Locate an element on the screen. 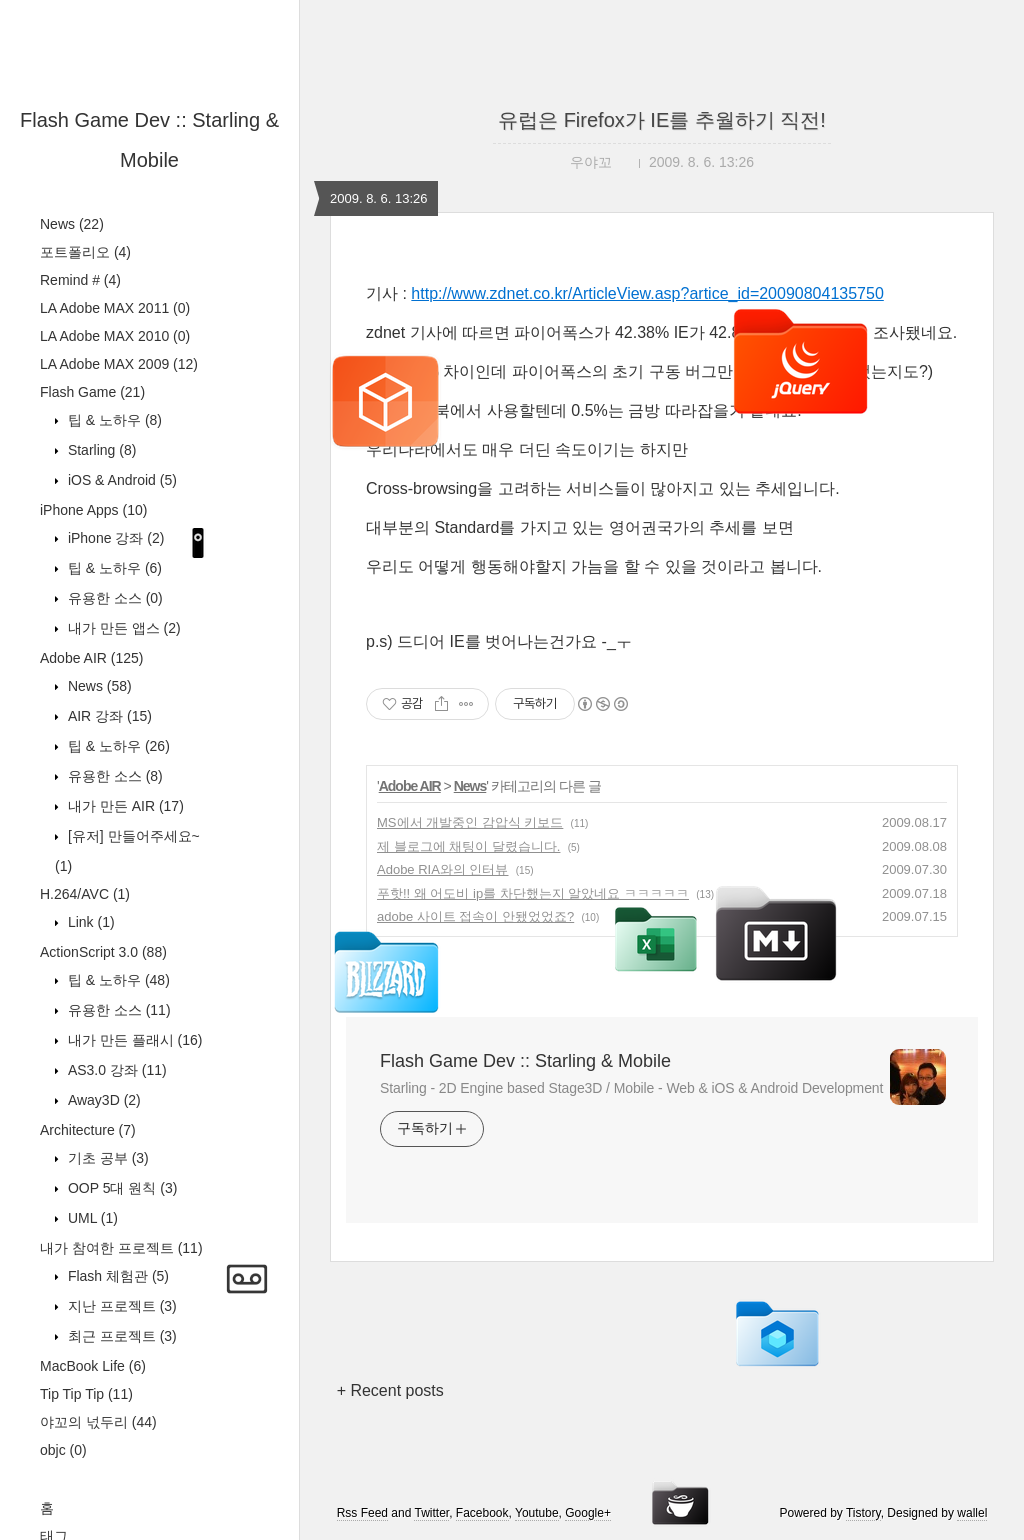 The width and height of the screenshot is (1024, 1540). 3D model file in STL binary format is located at coordinates (385, 397).